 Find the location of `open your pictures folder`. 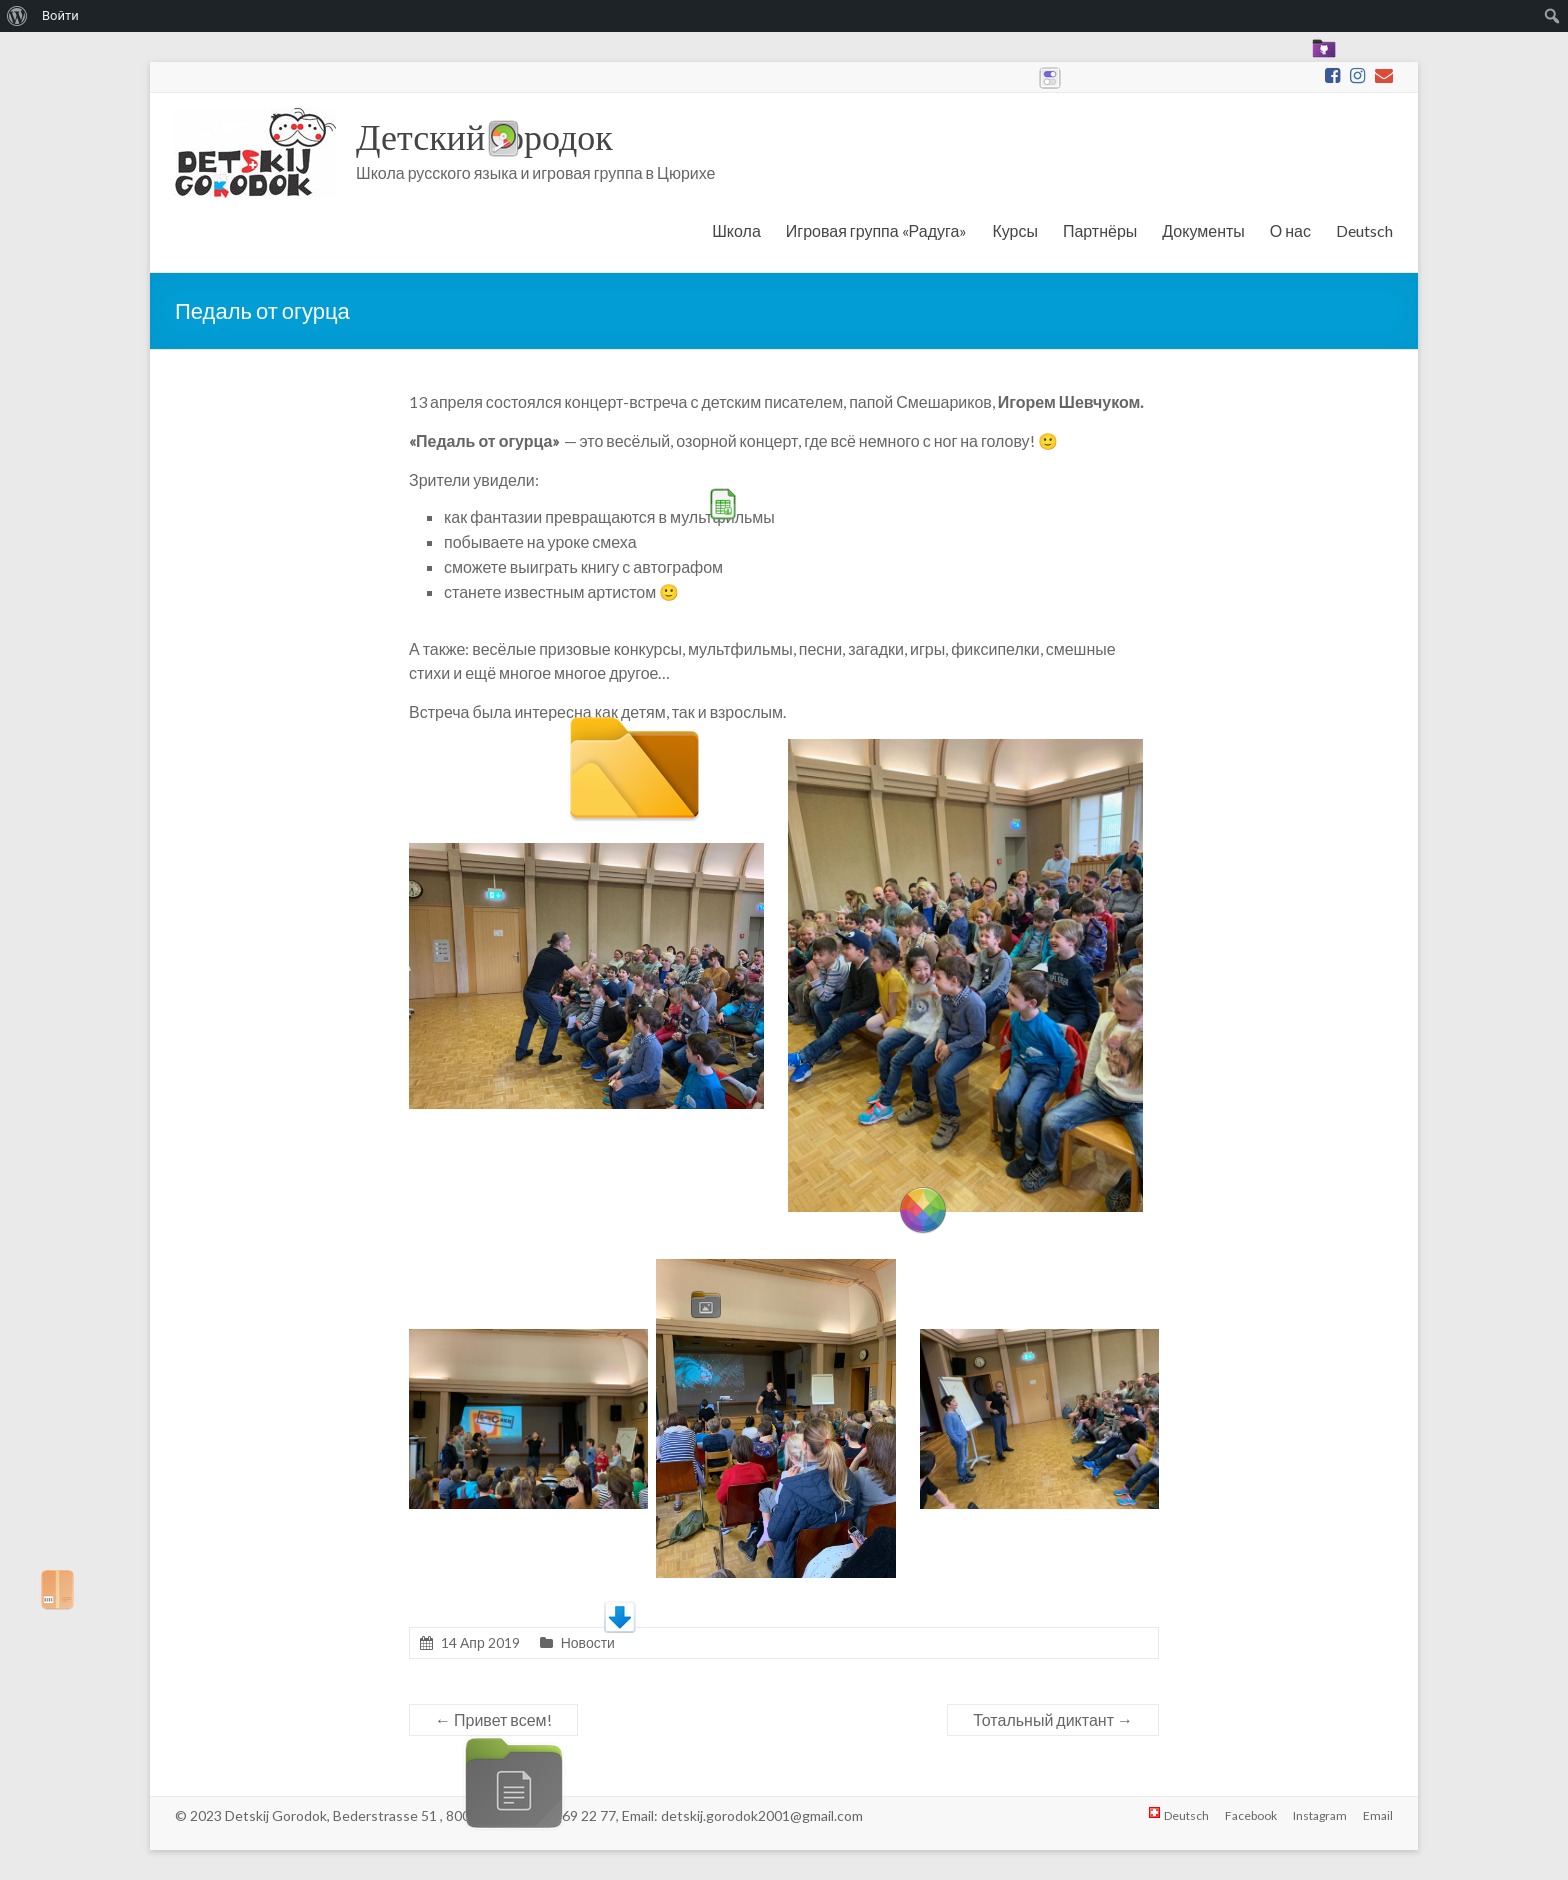

open your pictures folder is located at coordinates (706, 1304).